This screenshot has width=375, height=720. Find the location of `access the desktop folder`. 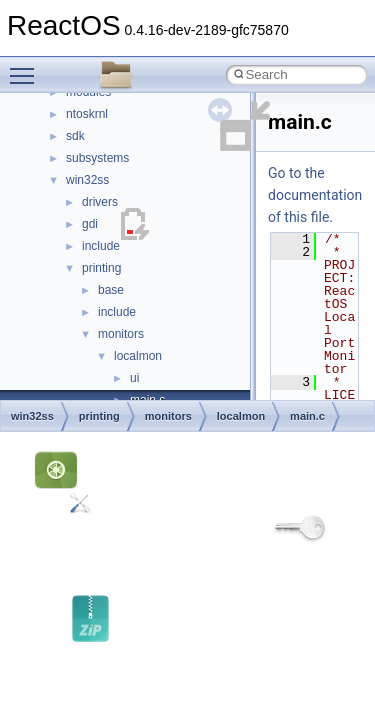

access the desktop folder is located at coordinates (56, 469).